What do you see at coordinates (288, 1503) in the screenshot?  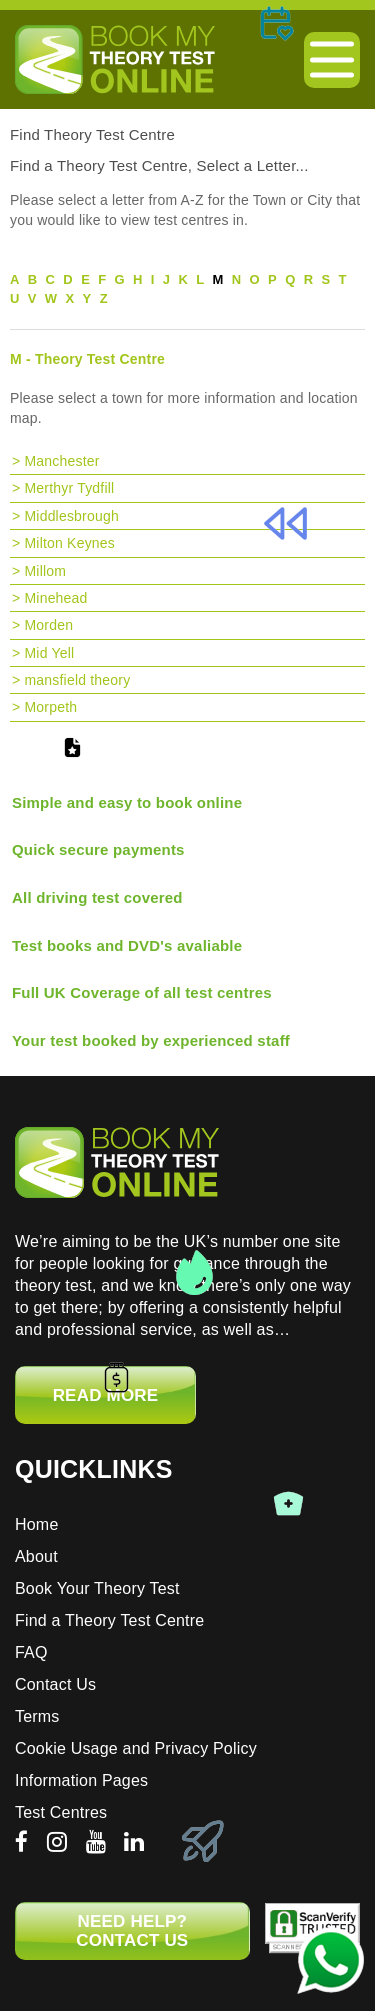 I see `access nursing or healthcare services` at bounding box center [288, 1503].